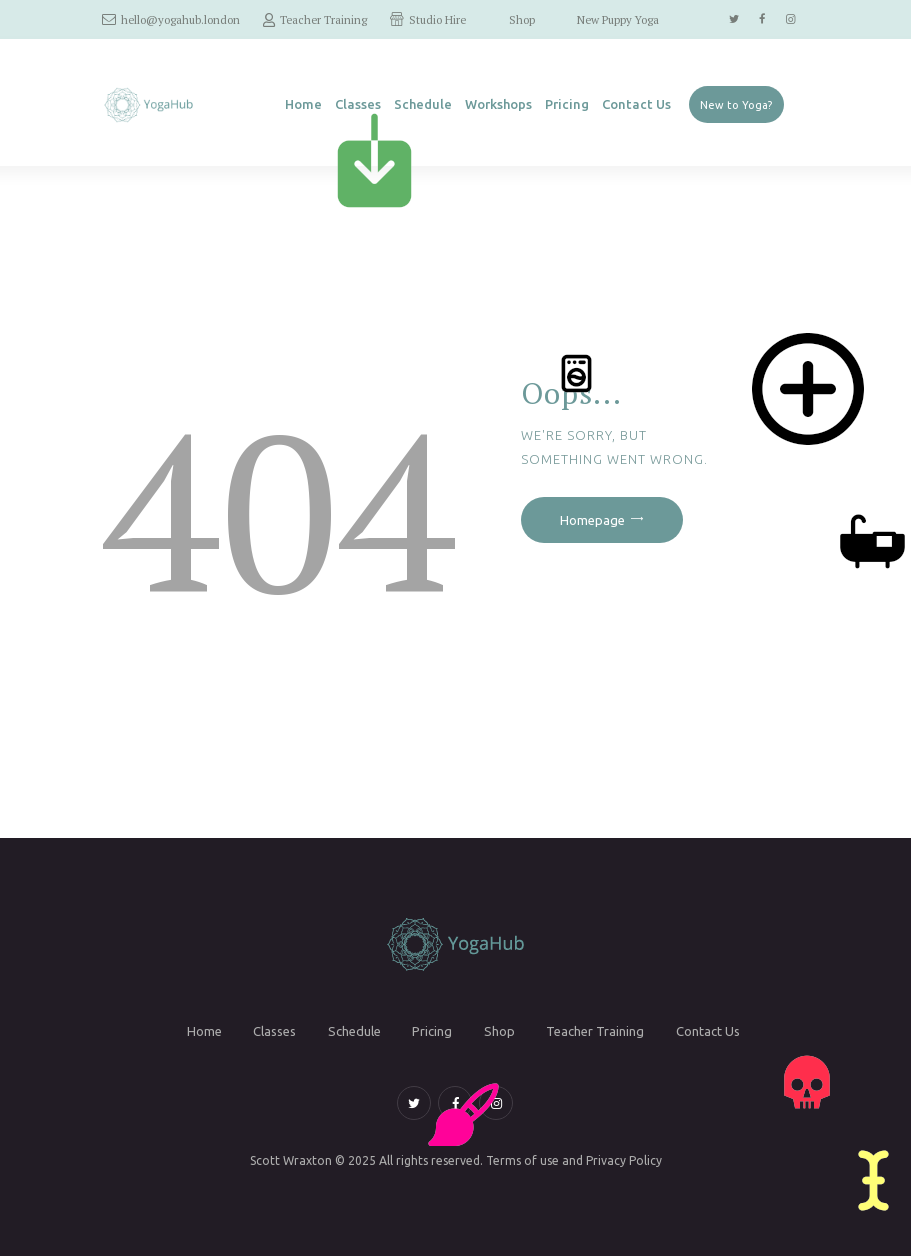 The height and width of the screenshot is (1256, 911). I want to click on indicates bathroom or bathing facilities, so click(872, 542).